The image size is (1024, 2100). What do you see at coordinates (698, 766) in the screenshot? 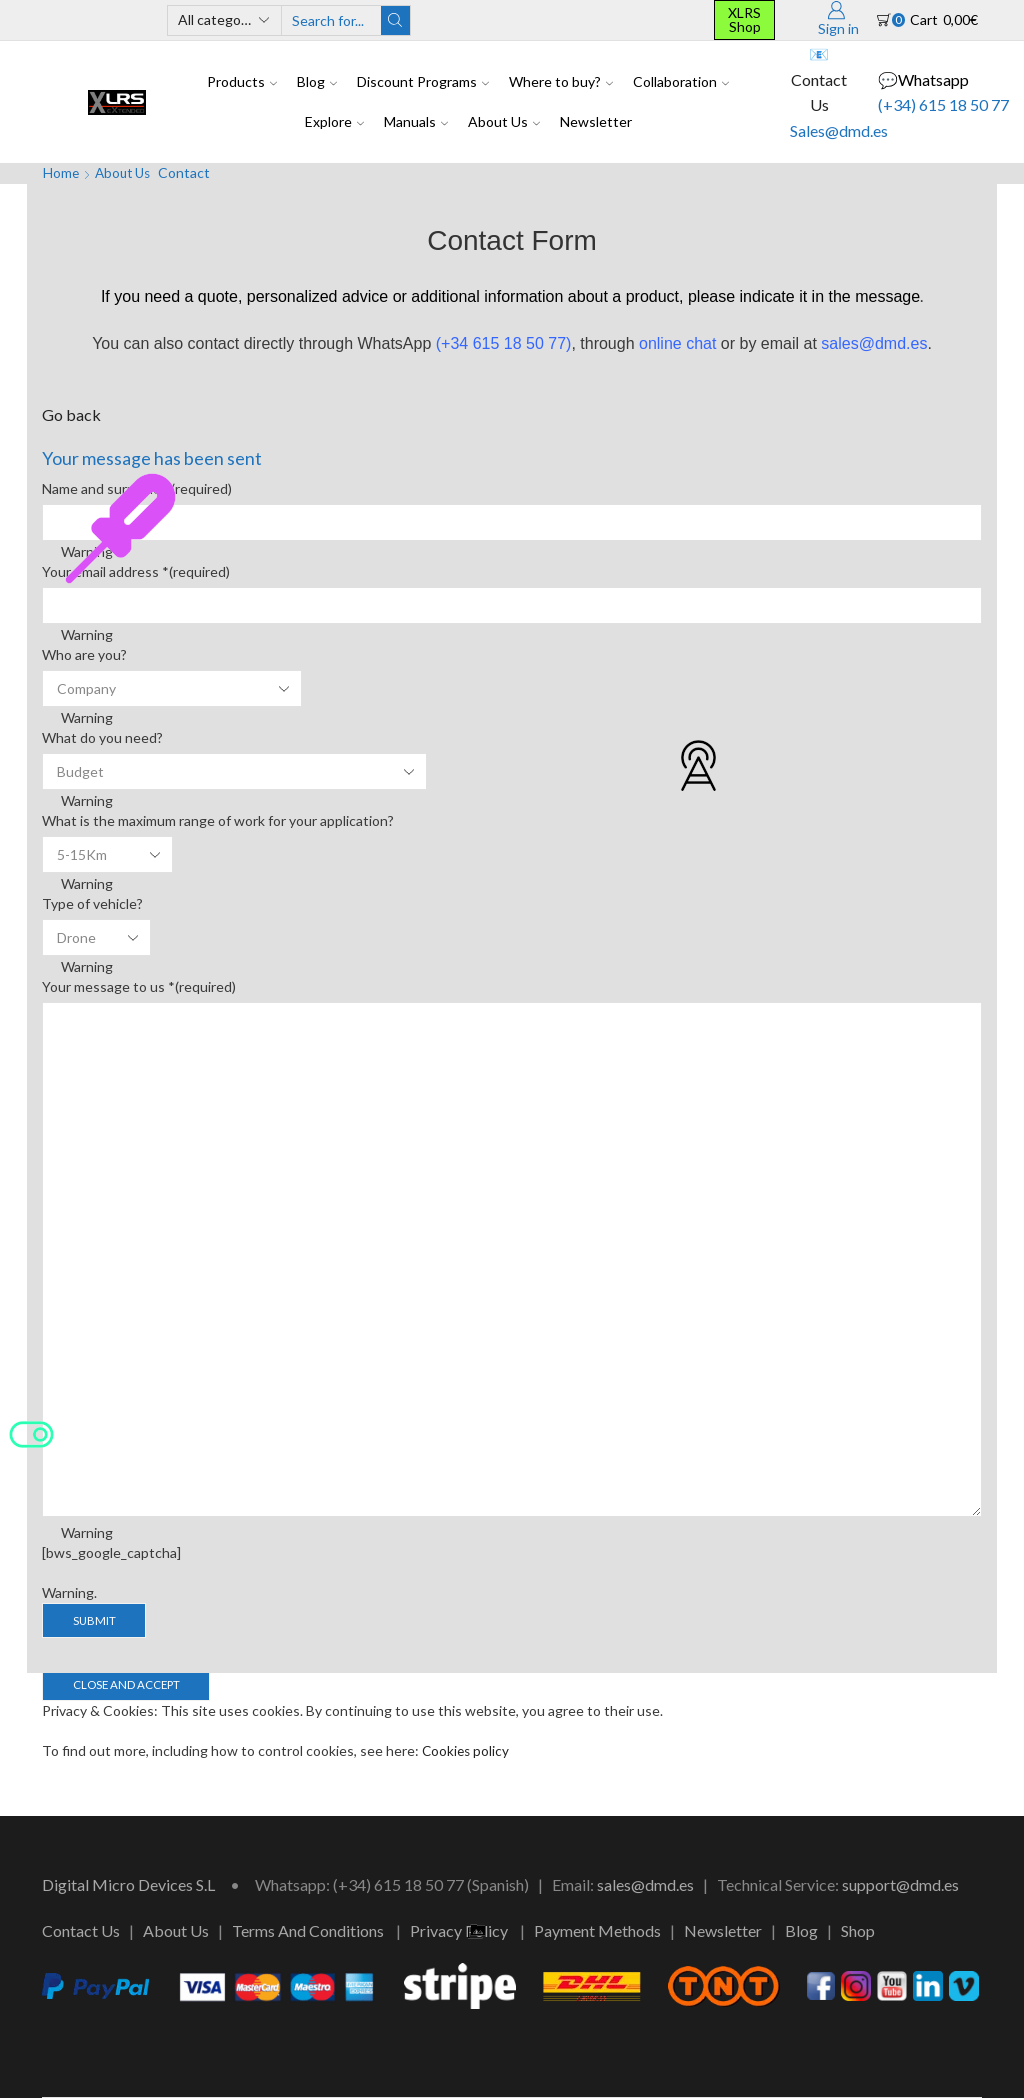
I see `indicates cellular network signal or connectivity` at bounding box center [698, 766].